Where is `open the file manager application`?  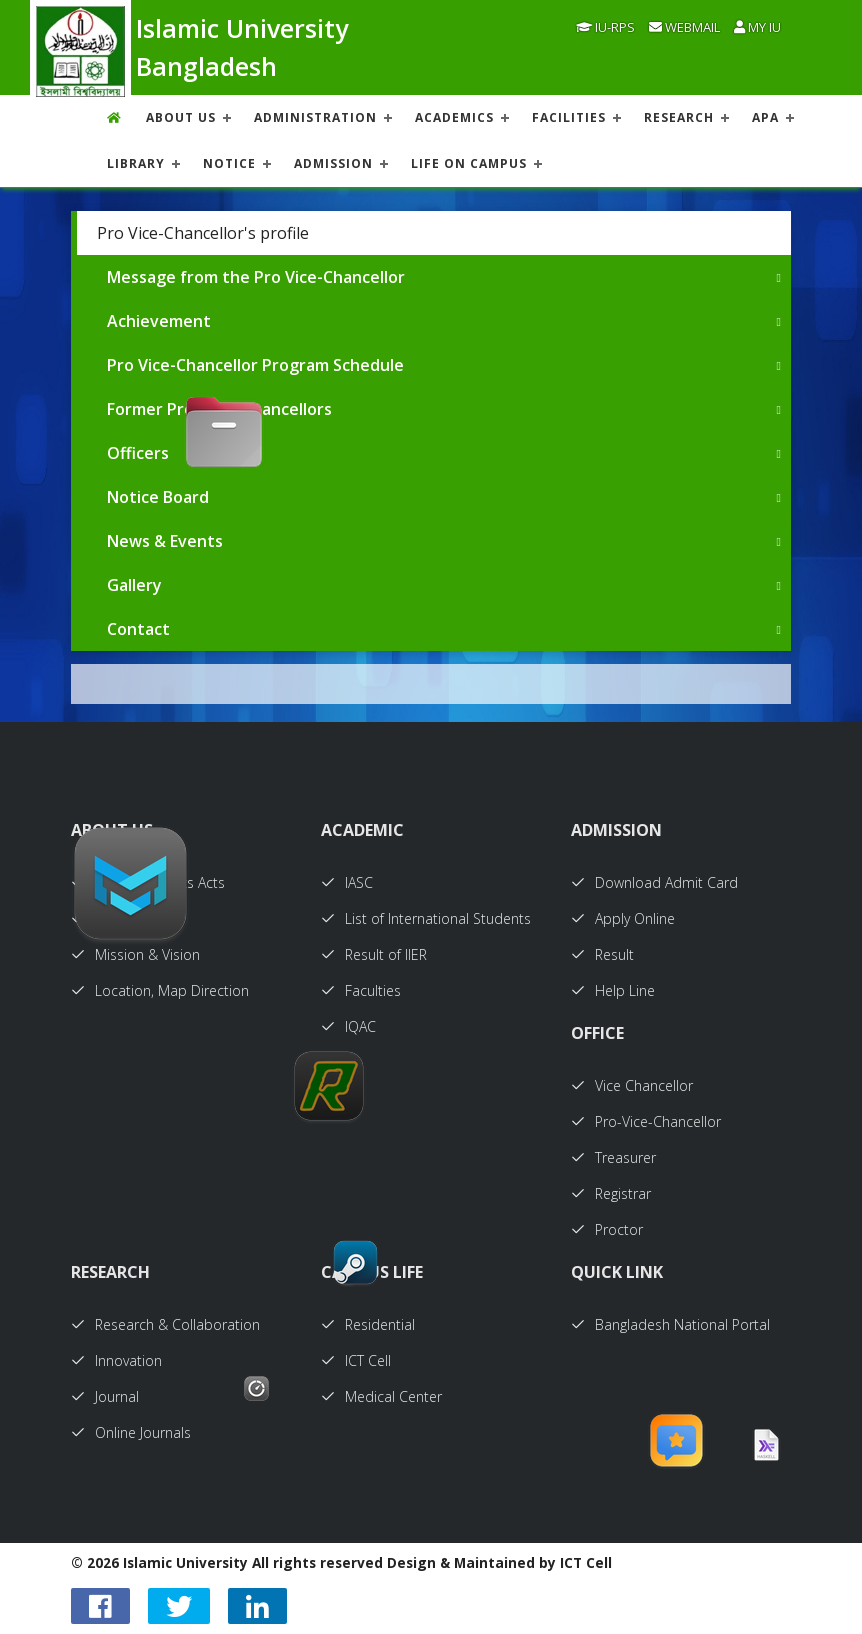
open the file manager application is located at coordinates (224, 432).